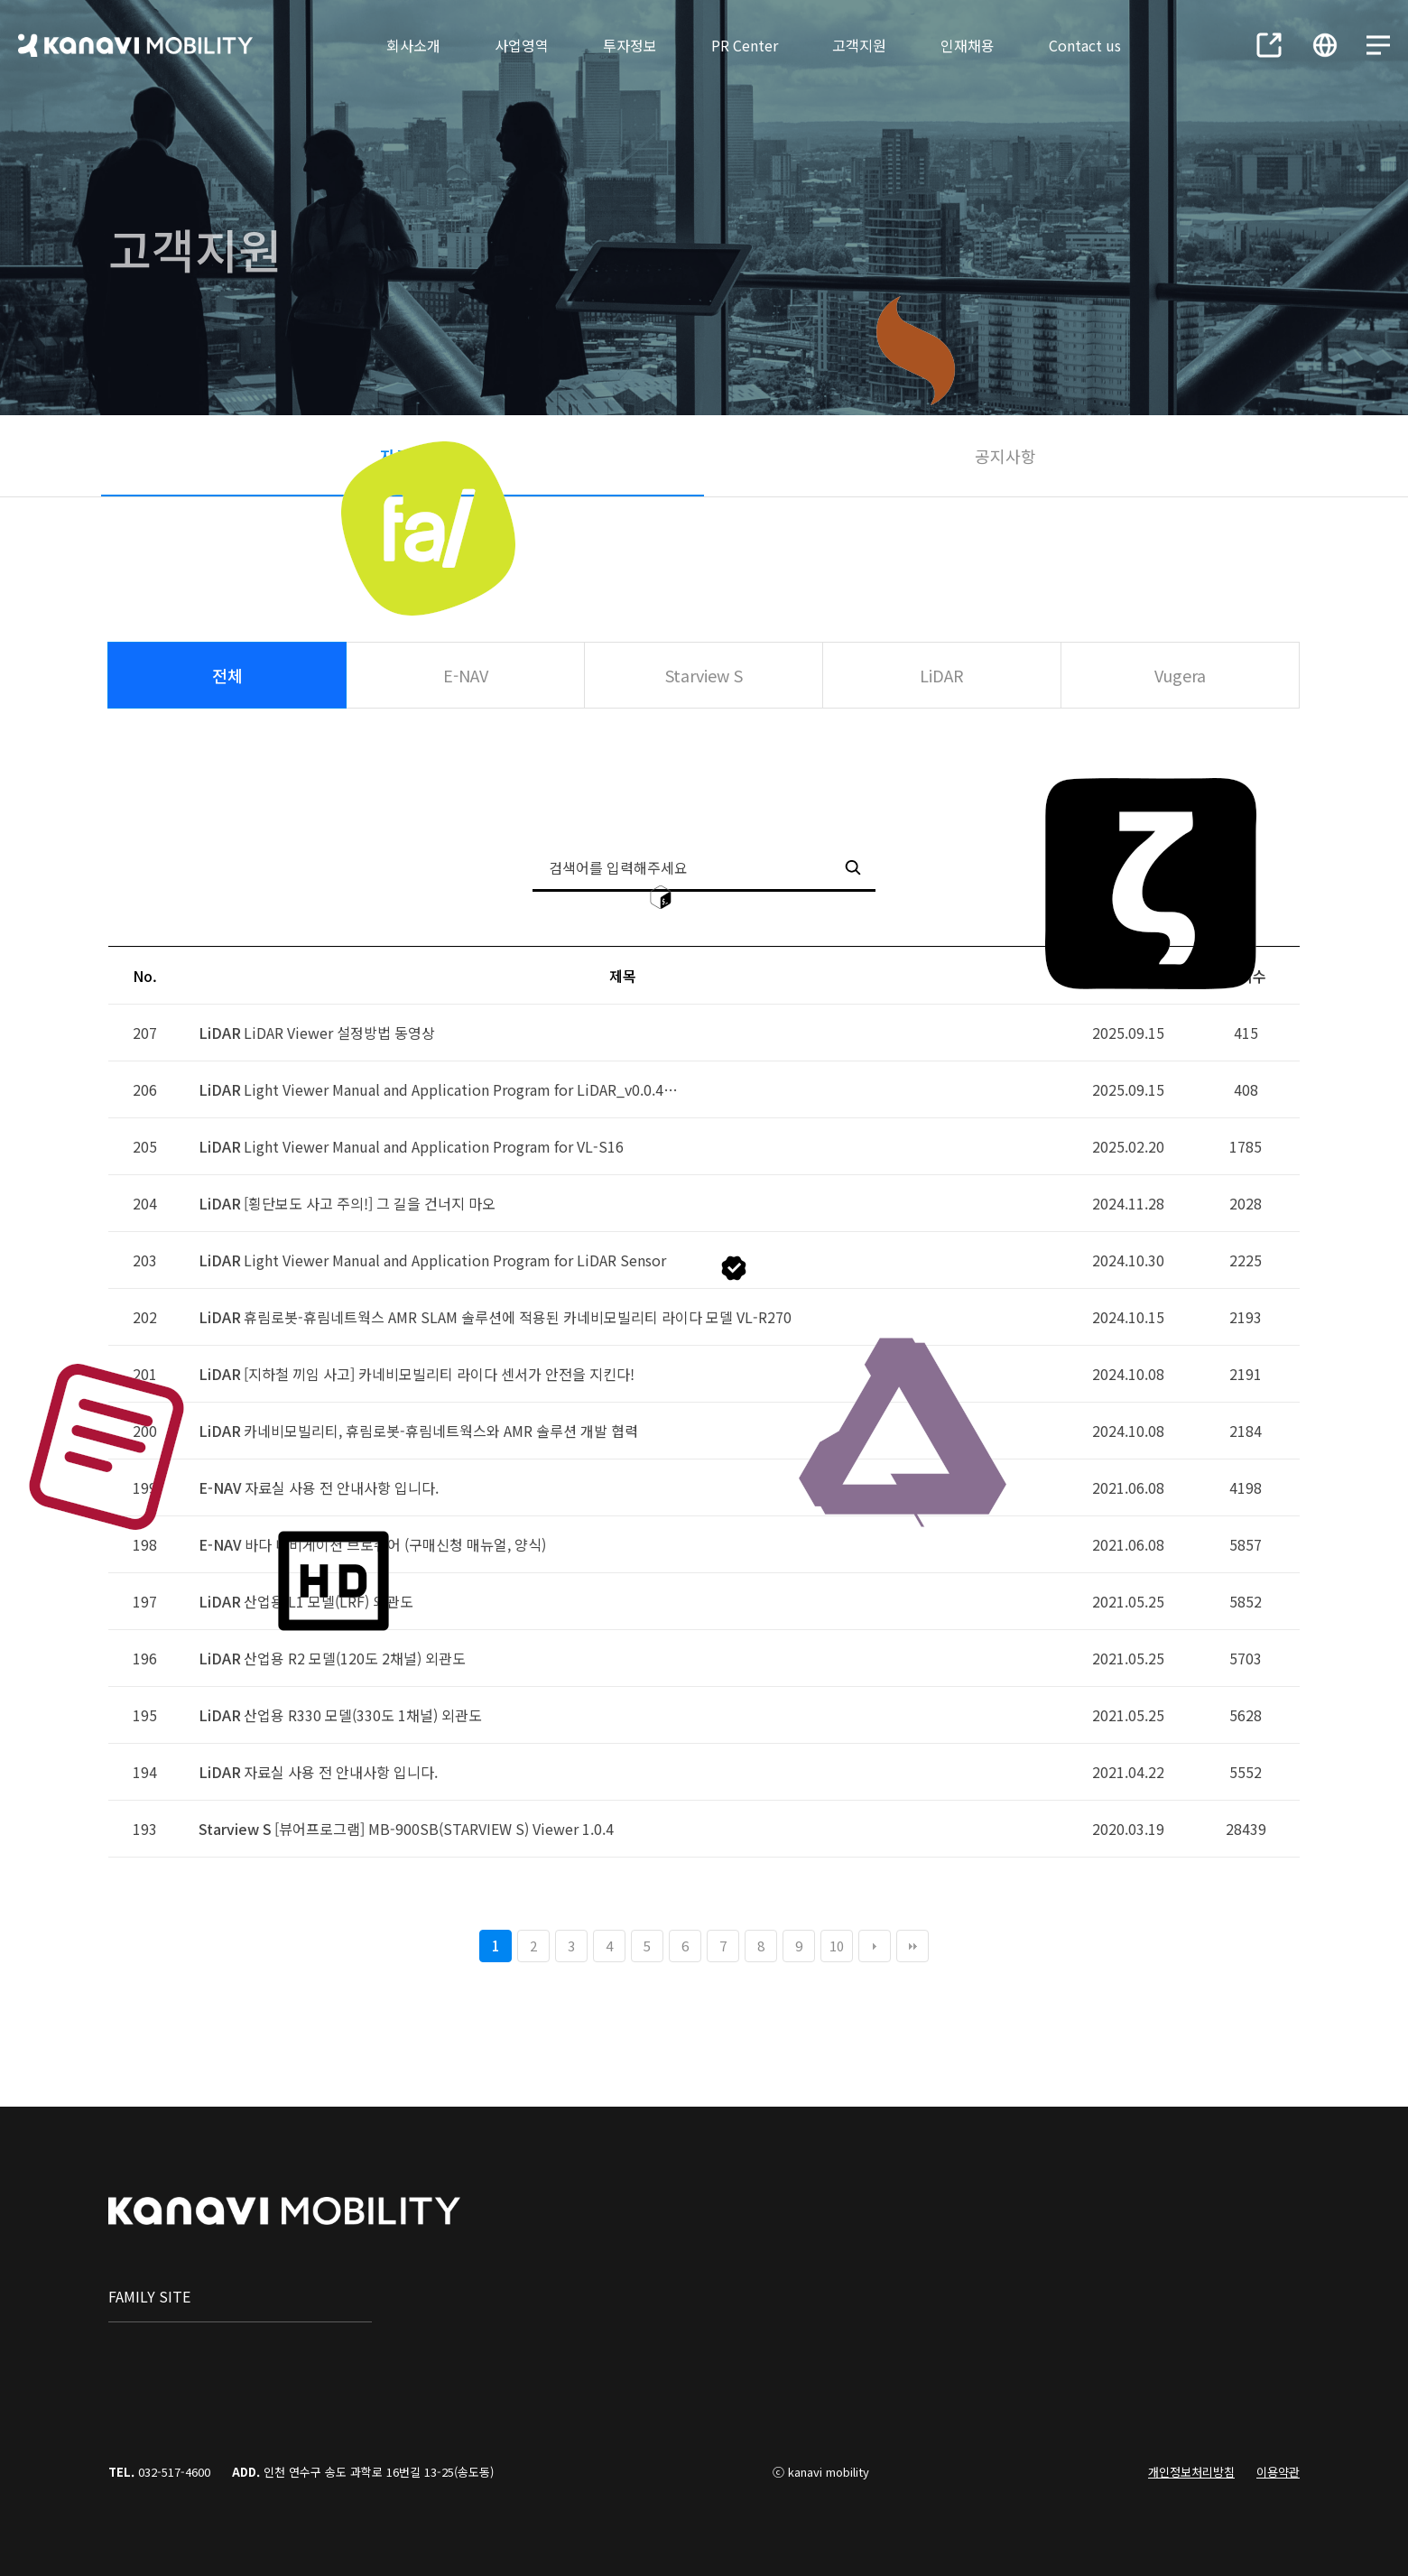 This screenshot has height=2576, width=1408. Describe the element at coordinates (734, 1268) in the screenshot. I see `indicates a verified account or profile` at that location.